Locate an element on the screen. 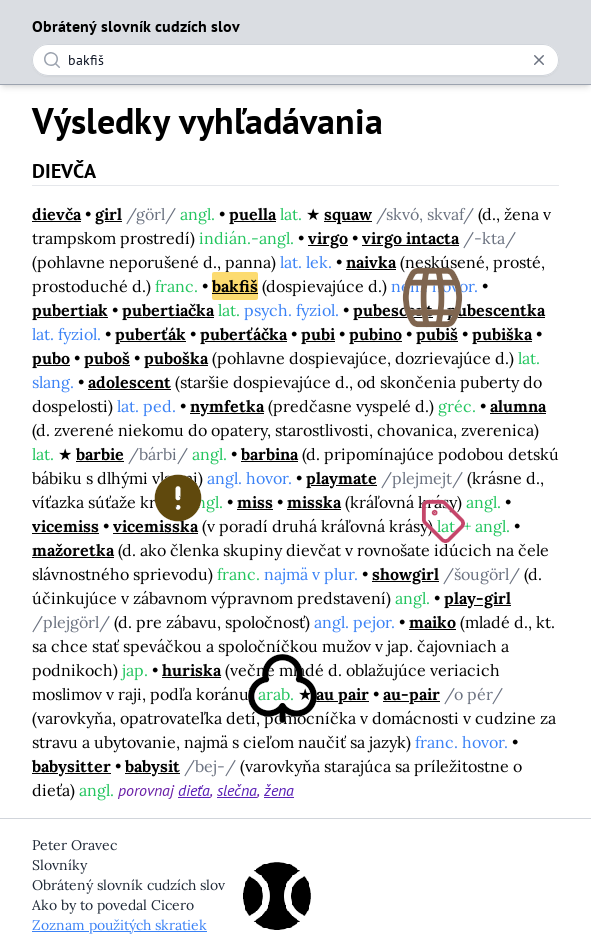 The width and height of the screenshot is (591, 951). playing card suit symbol for clubs is located at coordinates (282, 688).